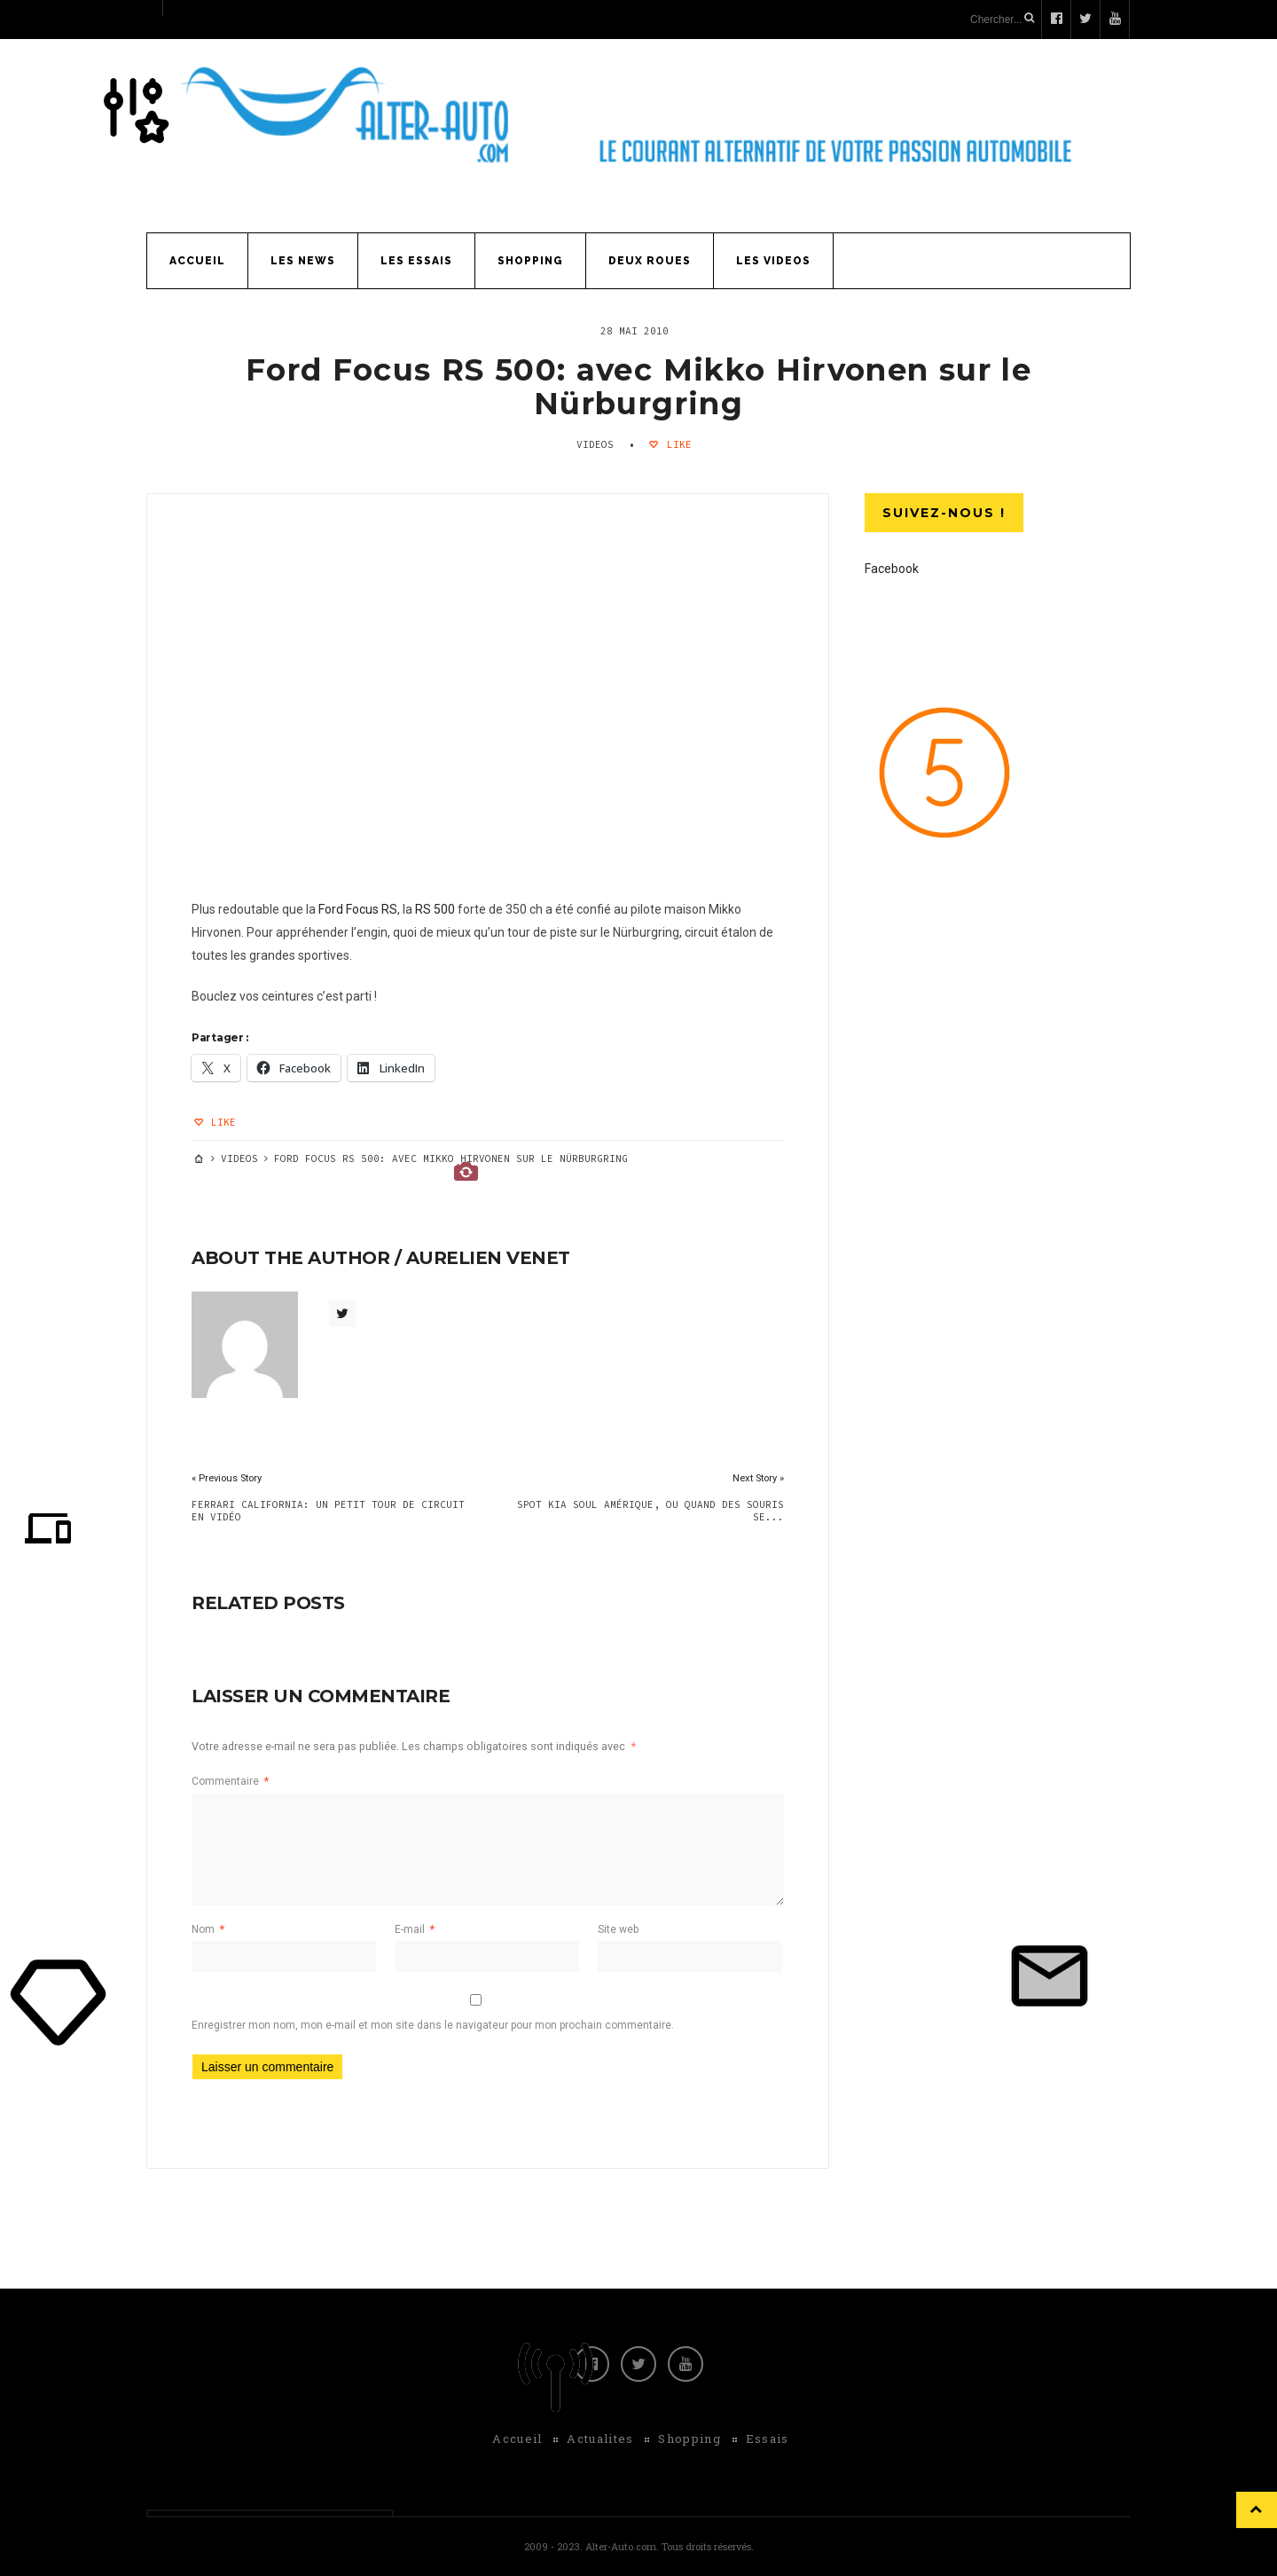 The height and width of the screenshot is (2576, 1277). I want to click on indicates step 5 in a multi-step process, so click(944, 773).